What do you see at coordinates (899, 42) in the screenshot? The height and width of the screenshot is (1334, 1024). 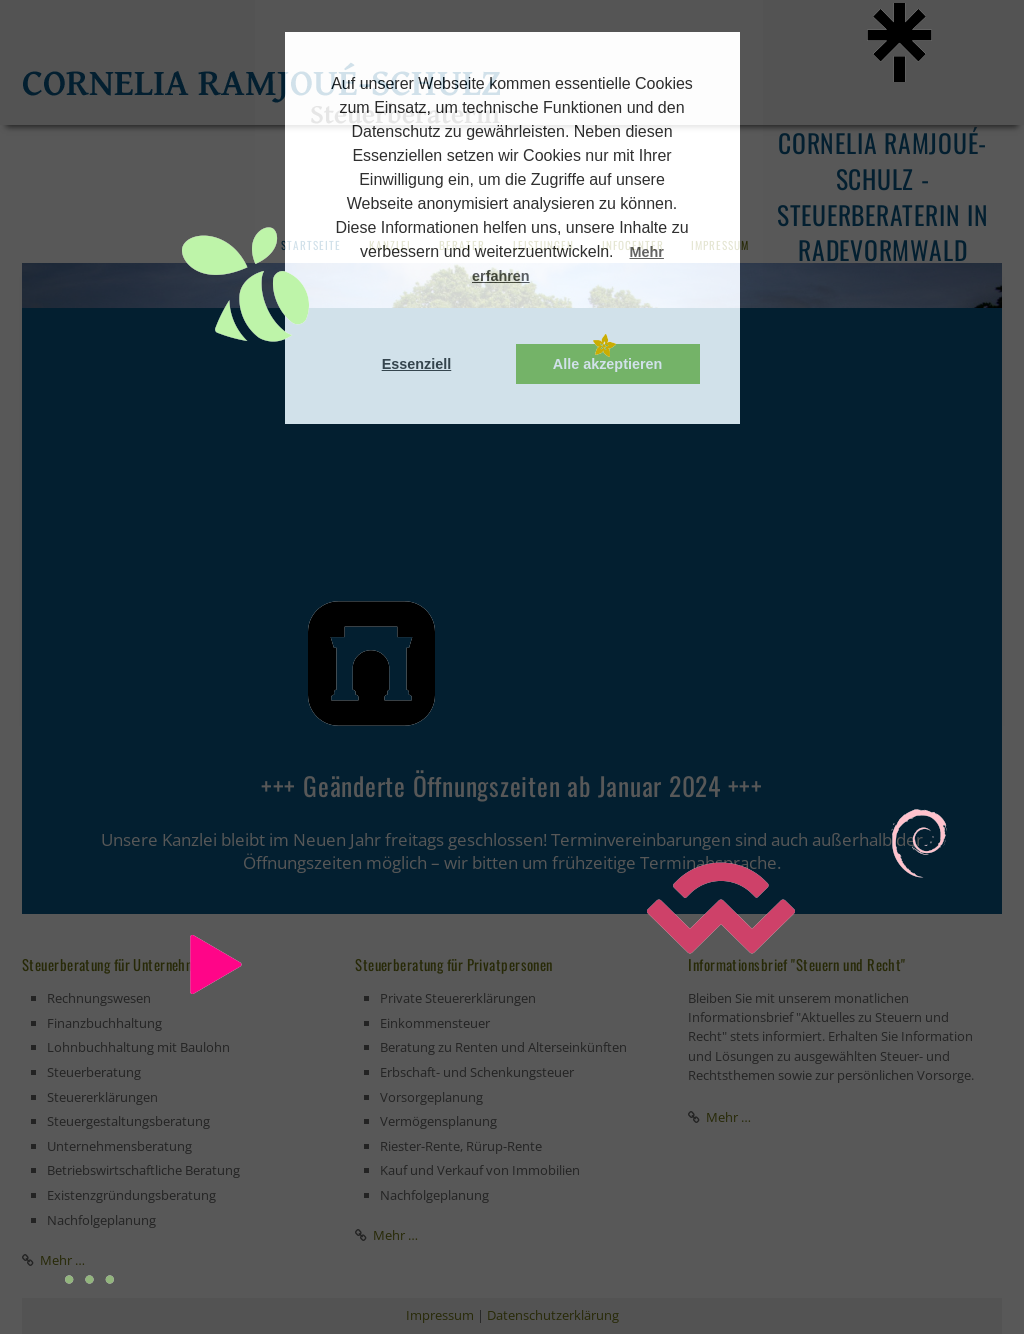 I see `visit linktree profile` at bounding box center [899, 42].